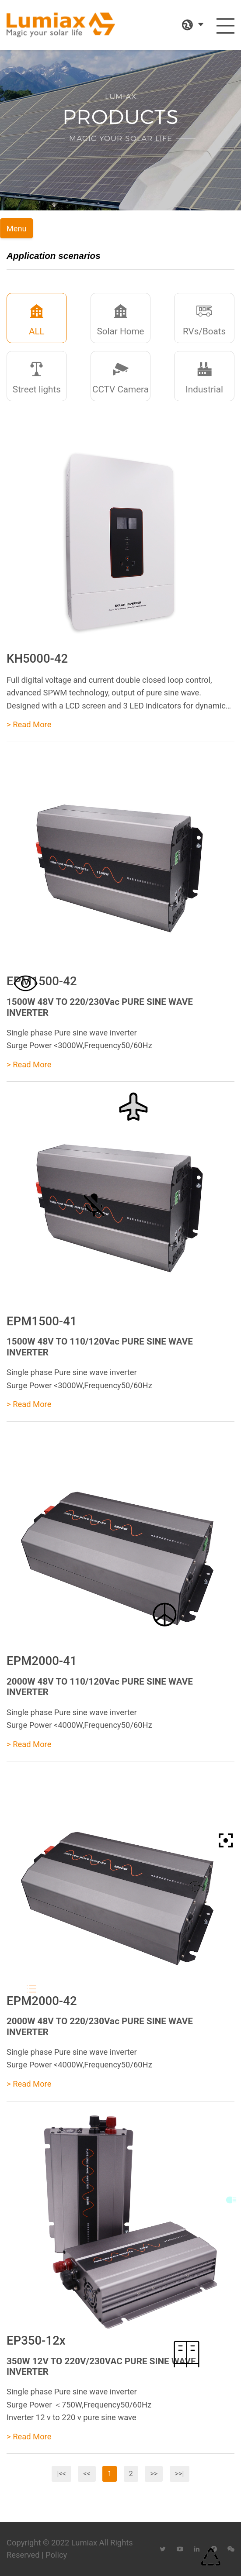  What do you see at coordinates (226, 1840) in the screenshot?
I see `center focus on the camera viewfinder` at bounding box center [226, 1840].